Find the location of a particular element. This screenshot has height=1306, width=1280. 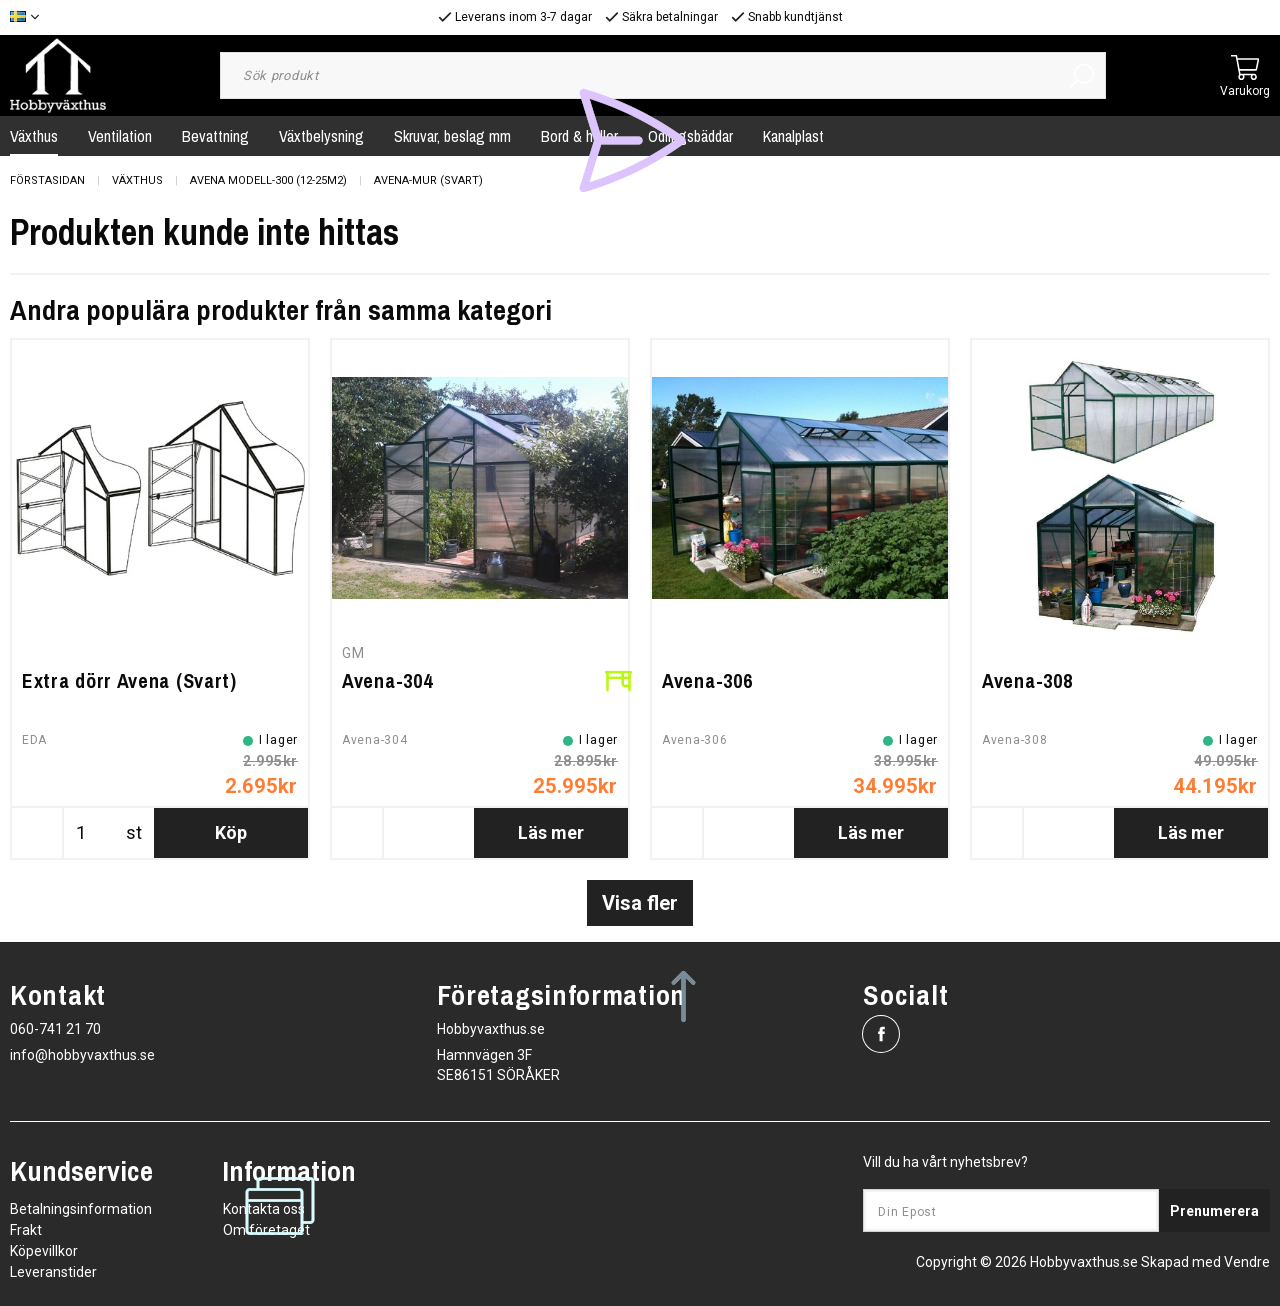

view open browser windows is located at coordinates (280, 1206).